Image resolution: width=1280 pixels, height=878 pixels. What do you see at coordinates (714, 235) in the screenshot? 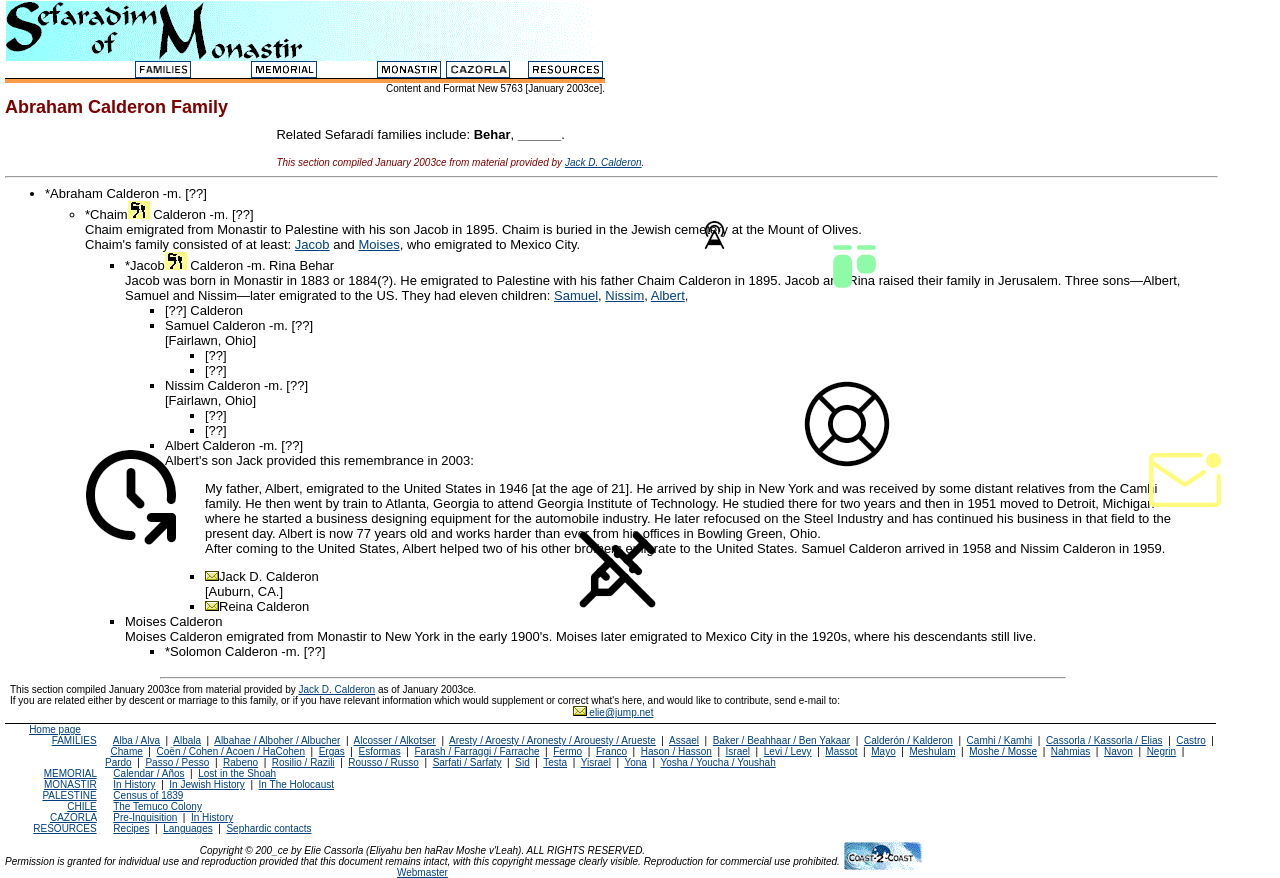
I see `indicates cellular network signal or coverage` at bounding box center [714, 235].